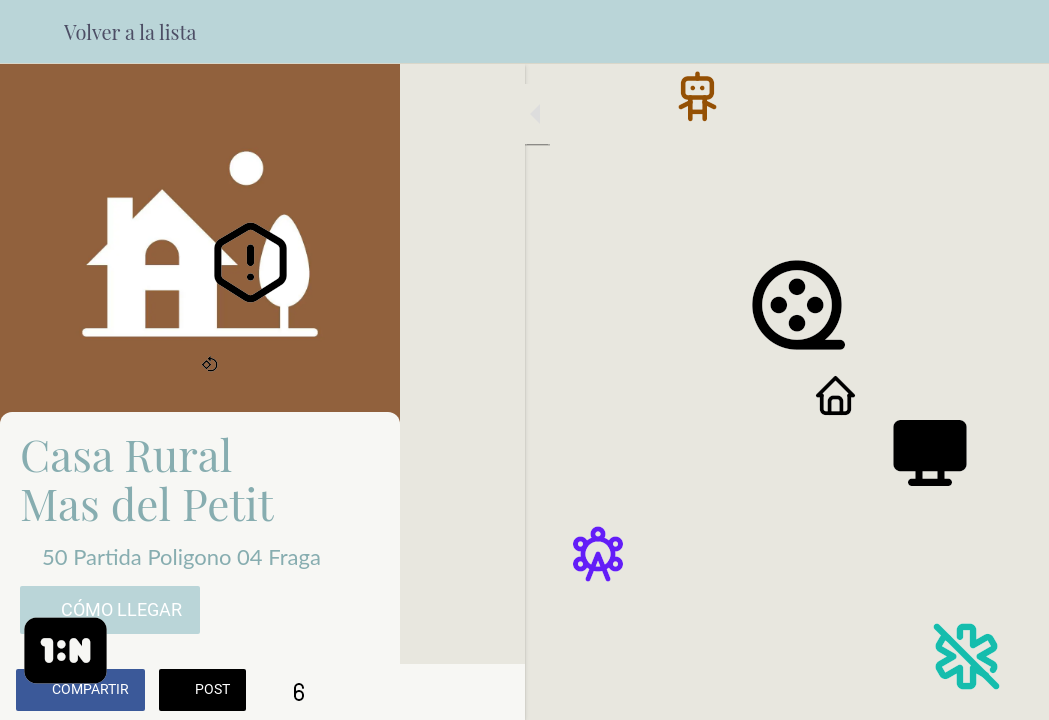 The height and width of the screenshot is (720, 1049). I want to click on medical services unavailable, so click(966, 656).